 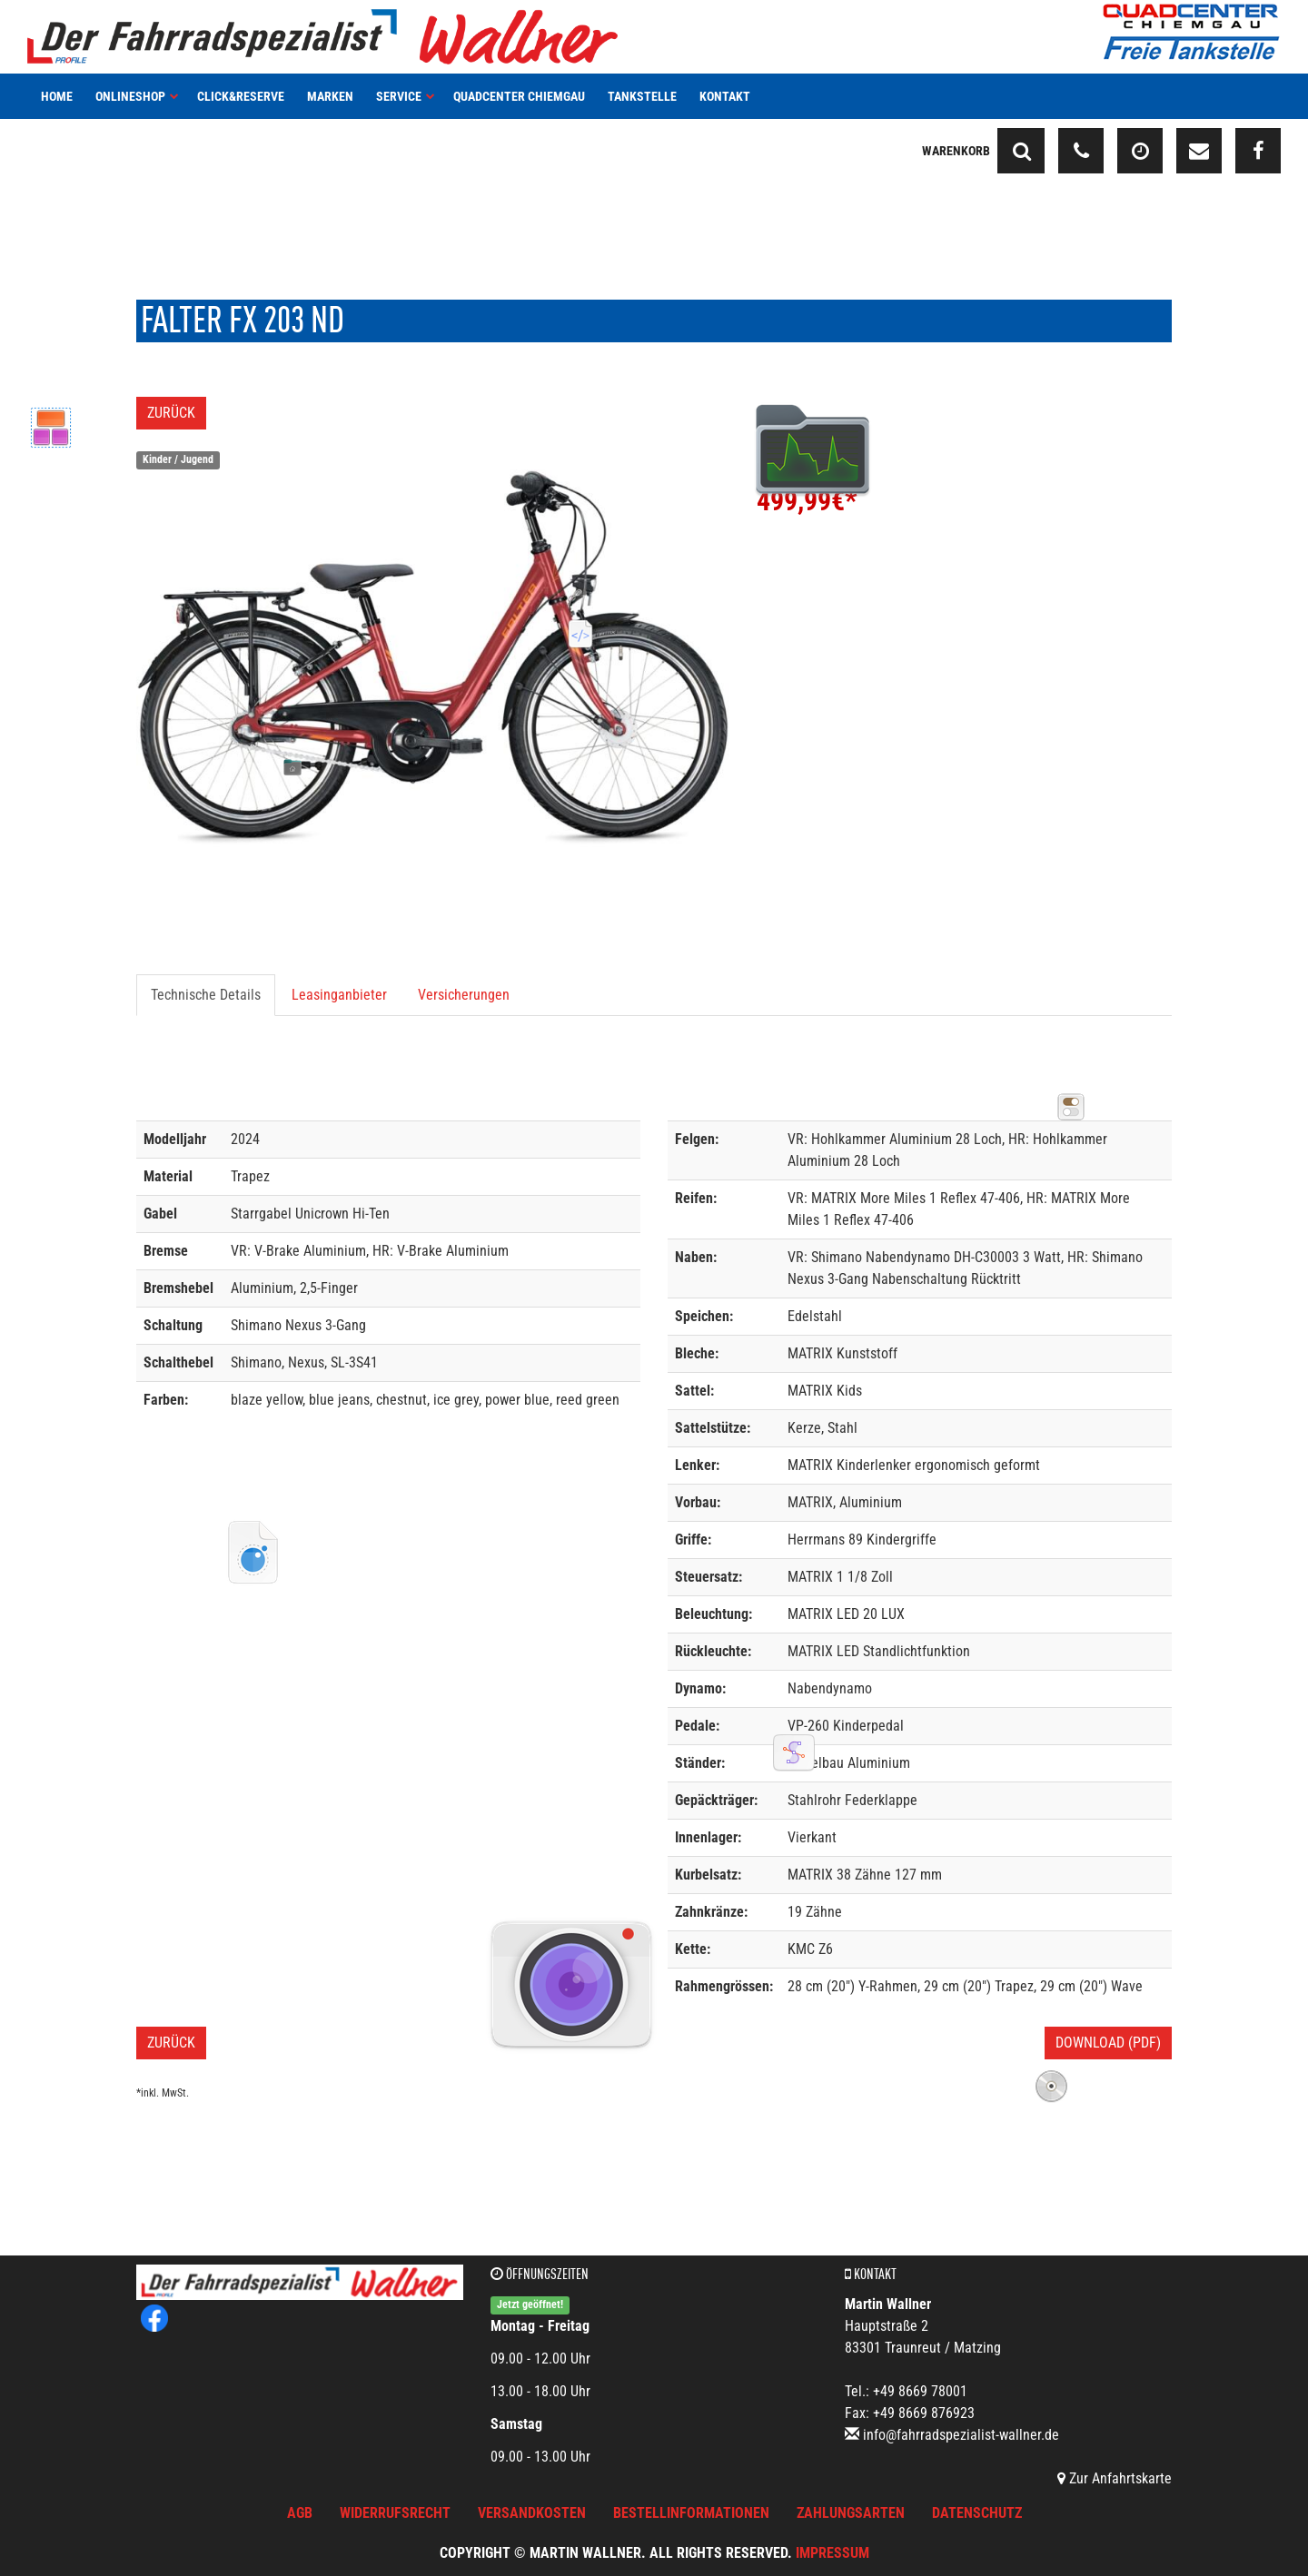 I want to click on open system settings or preferences, so click(x=1071, y=1107).